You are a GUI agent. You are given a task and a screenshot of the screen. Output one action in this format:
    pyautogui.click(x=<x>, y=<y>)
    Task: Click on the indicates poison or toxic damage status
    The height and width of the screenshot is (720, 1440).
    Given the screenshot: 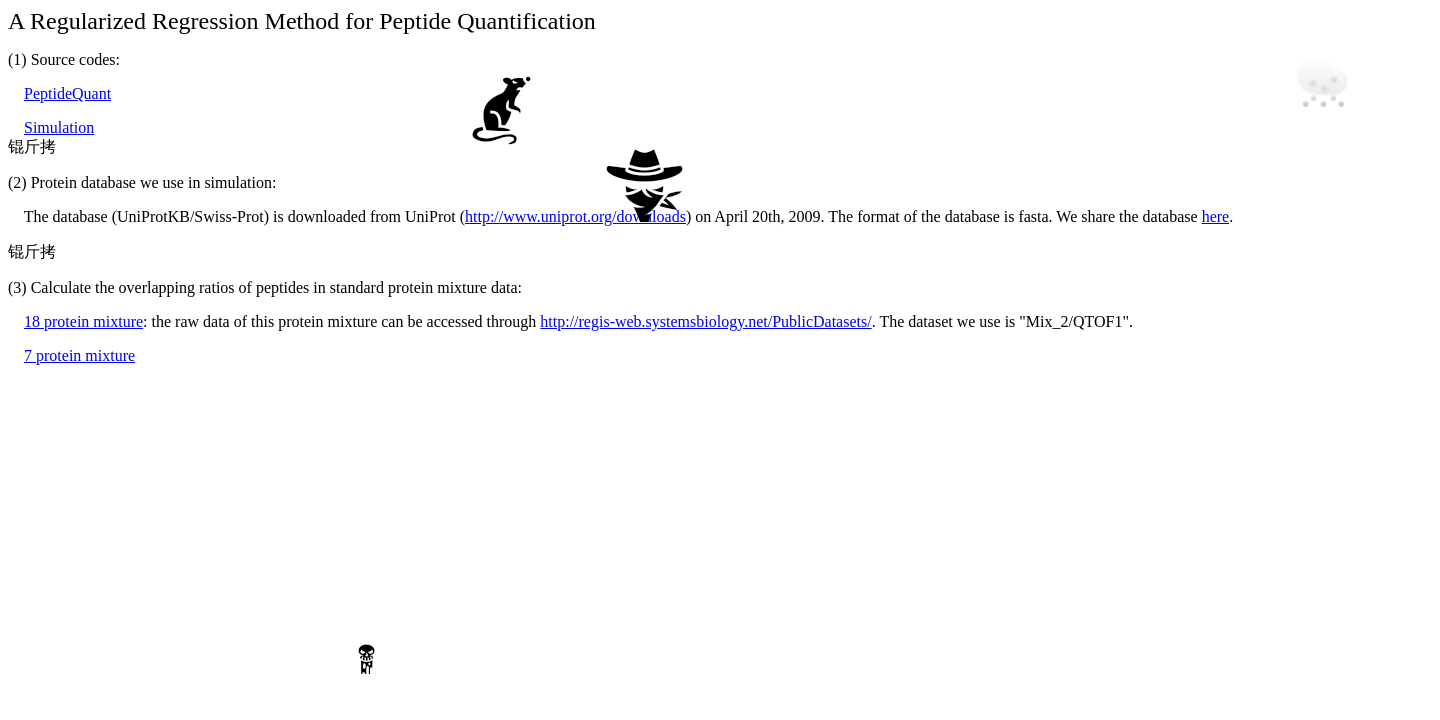 What is the action you would take?
    pyautogui.click(x=366, y=659)
    